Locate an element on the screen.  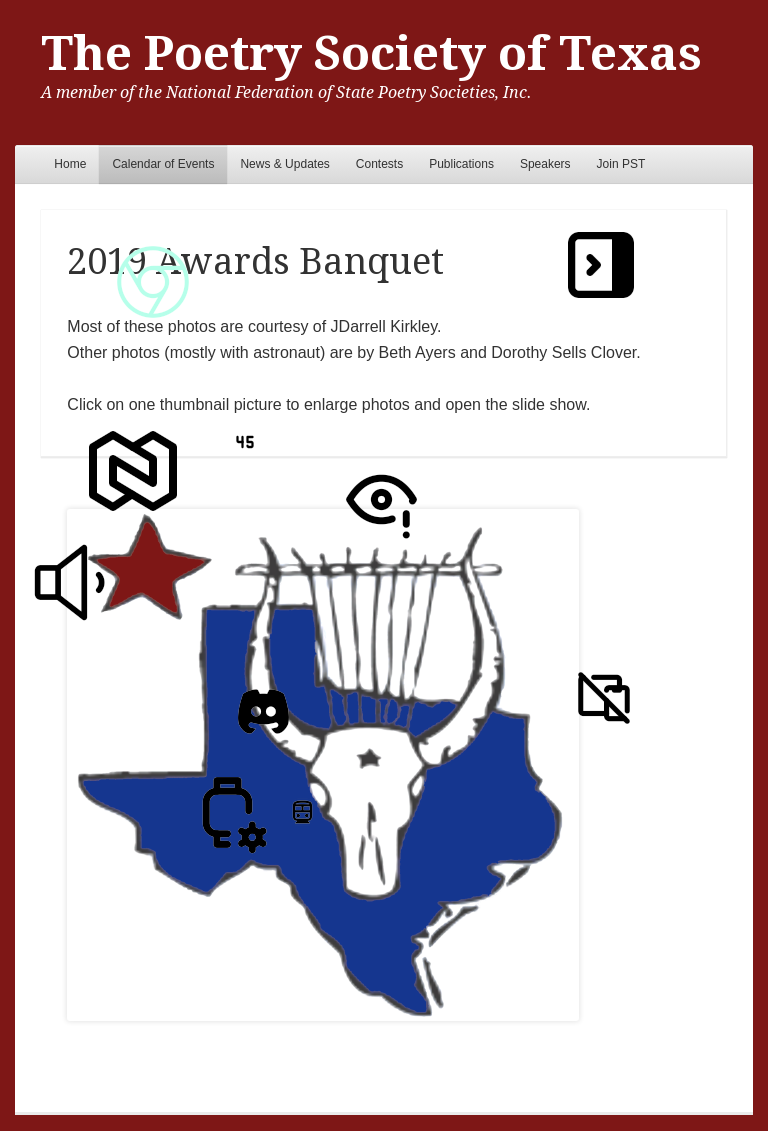
adjust volume to low level is located at coordinates (75, 582).